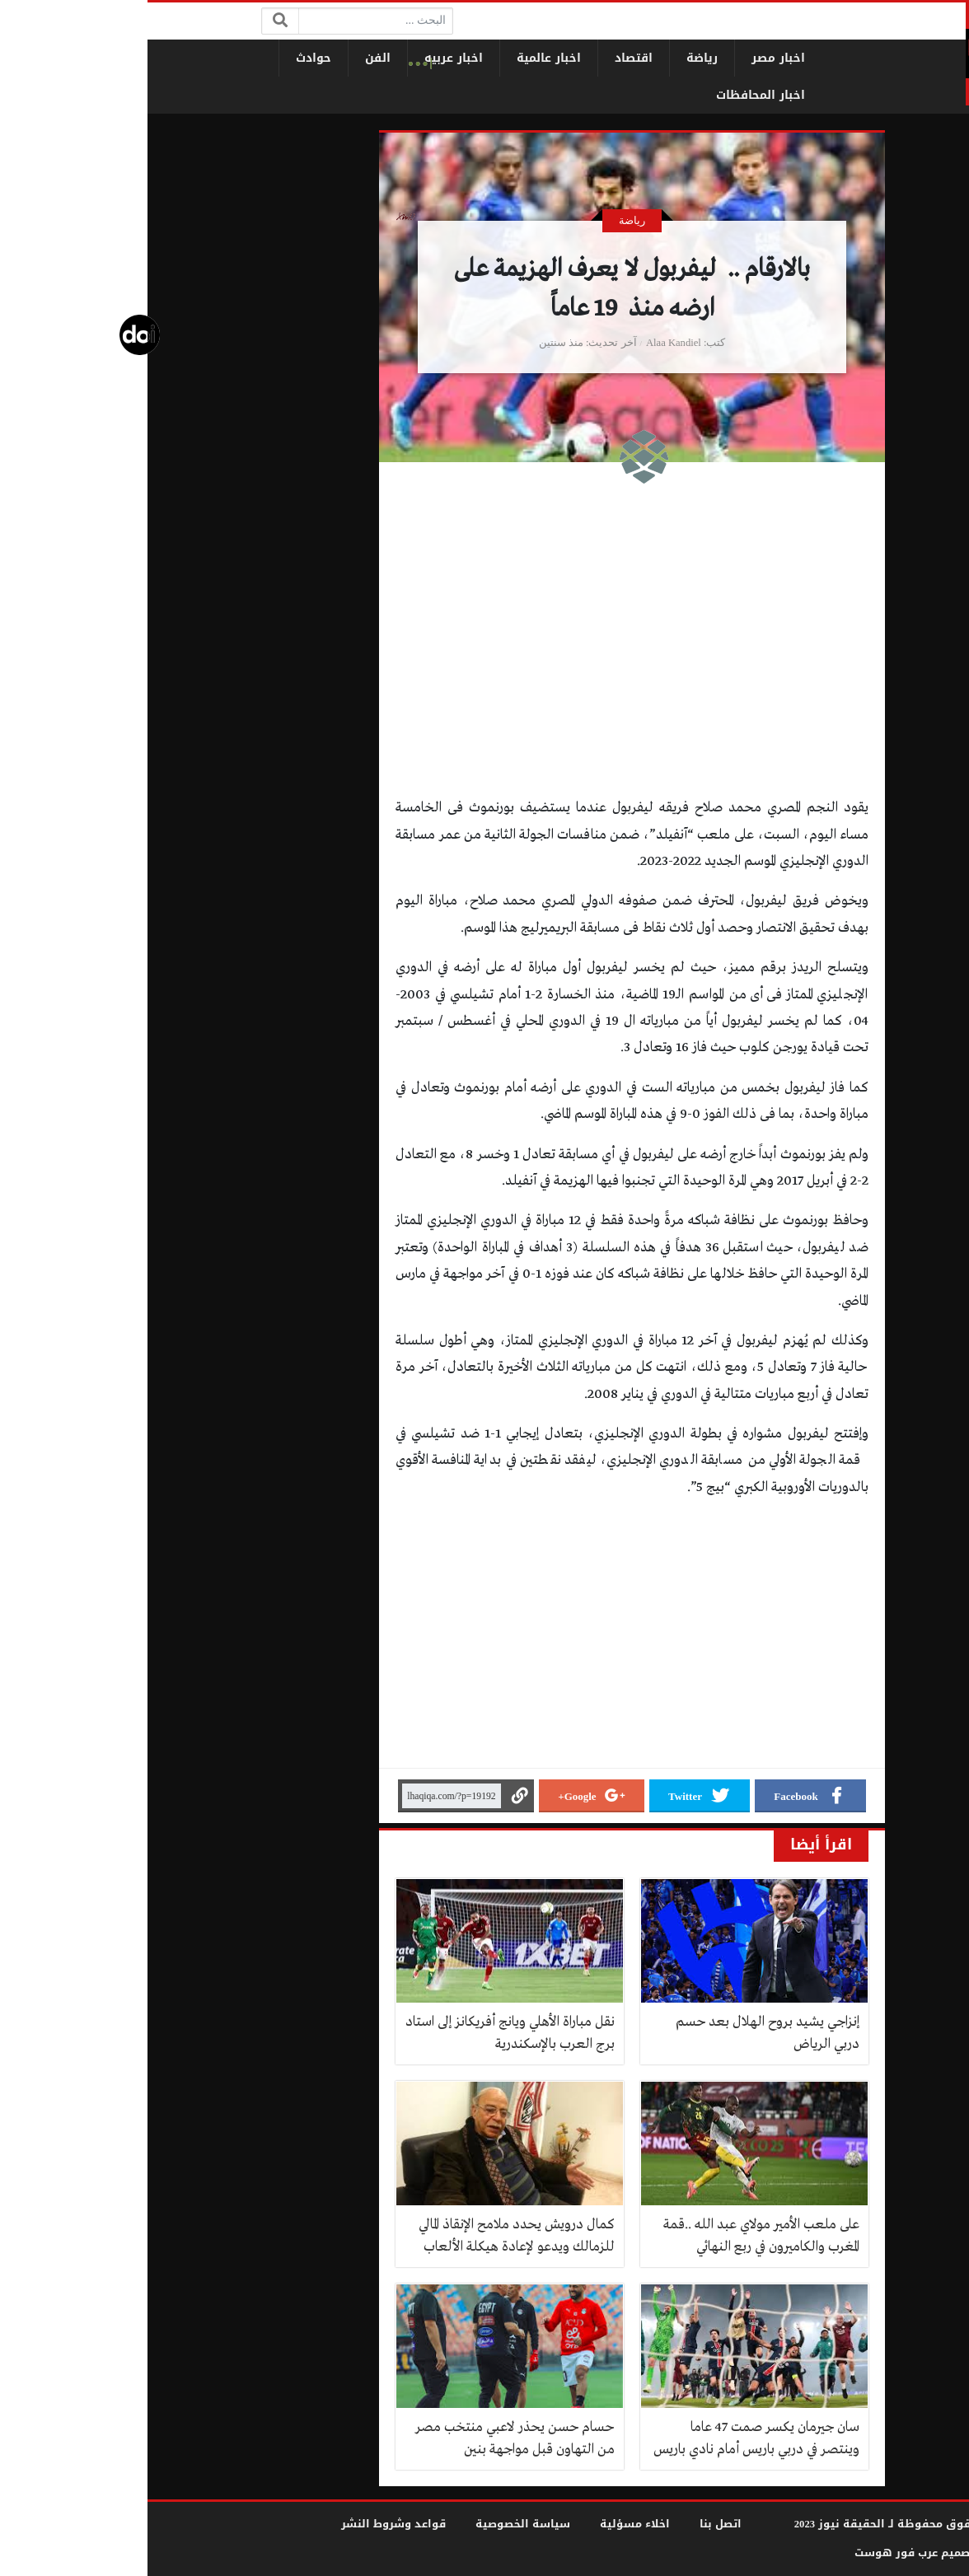 This screenshot has height=2576, width=969. What do you see at coordinates (420, 63) in the screenshot?
I see `open lastpass password manager` at bounding box center [420, 63].